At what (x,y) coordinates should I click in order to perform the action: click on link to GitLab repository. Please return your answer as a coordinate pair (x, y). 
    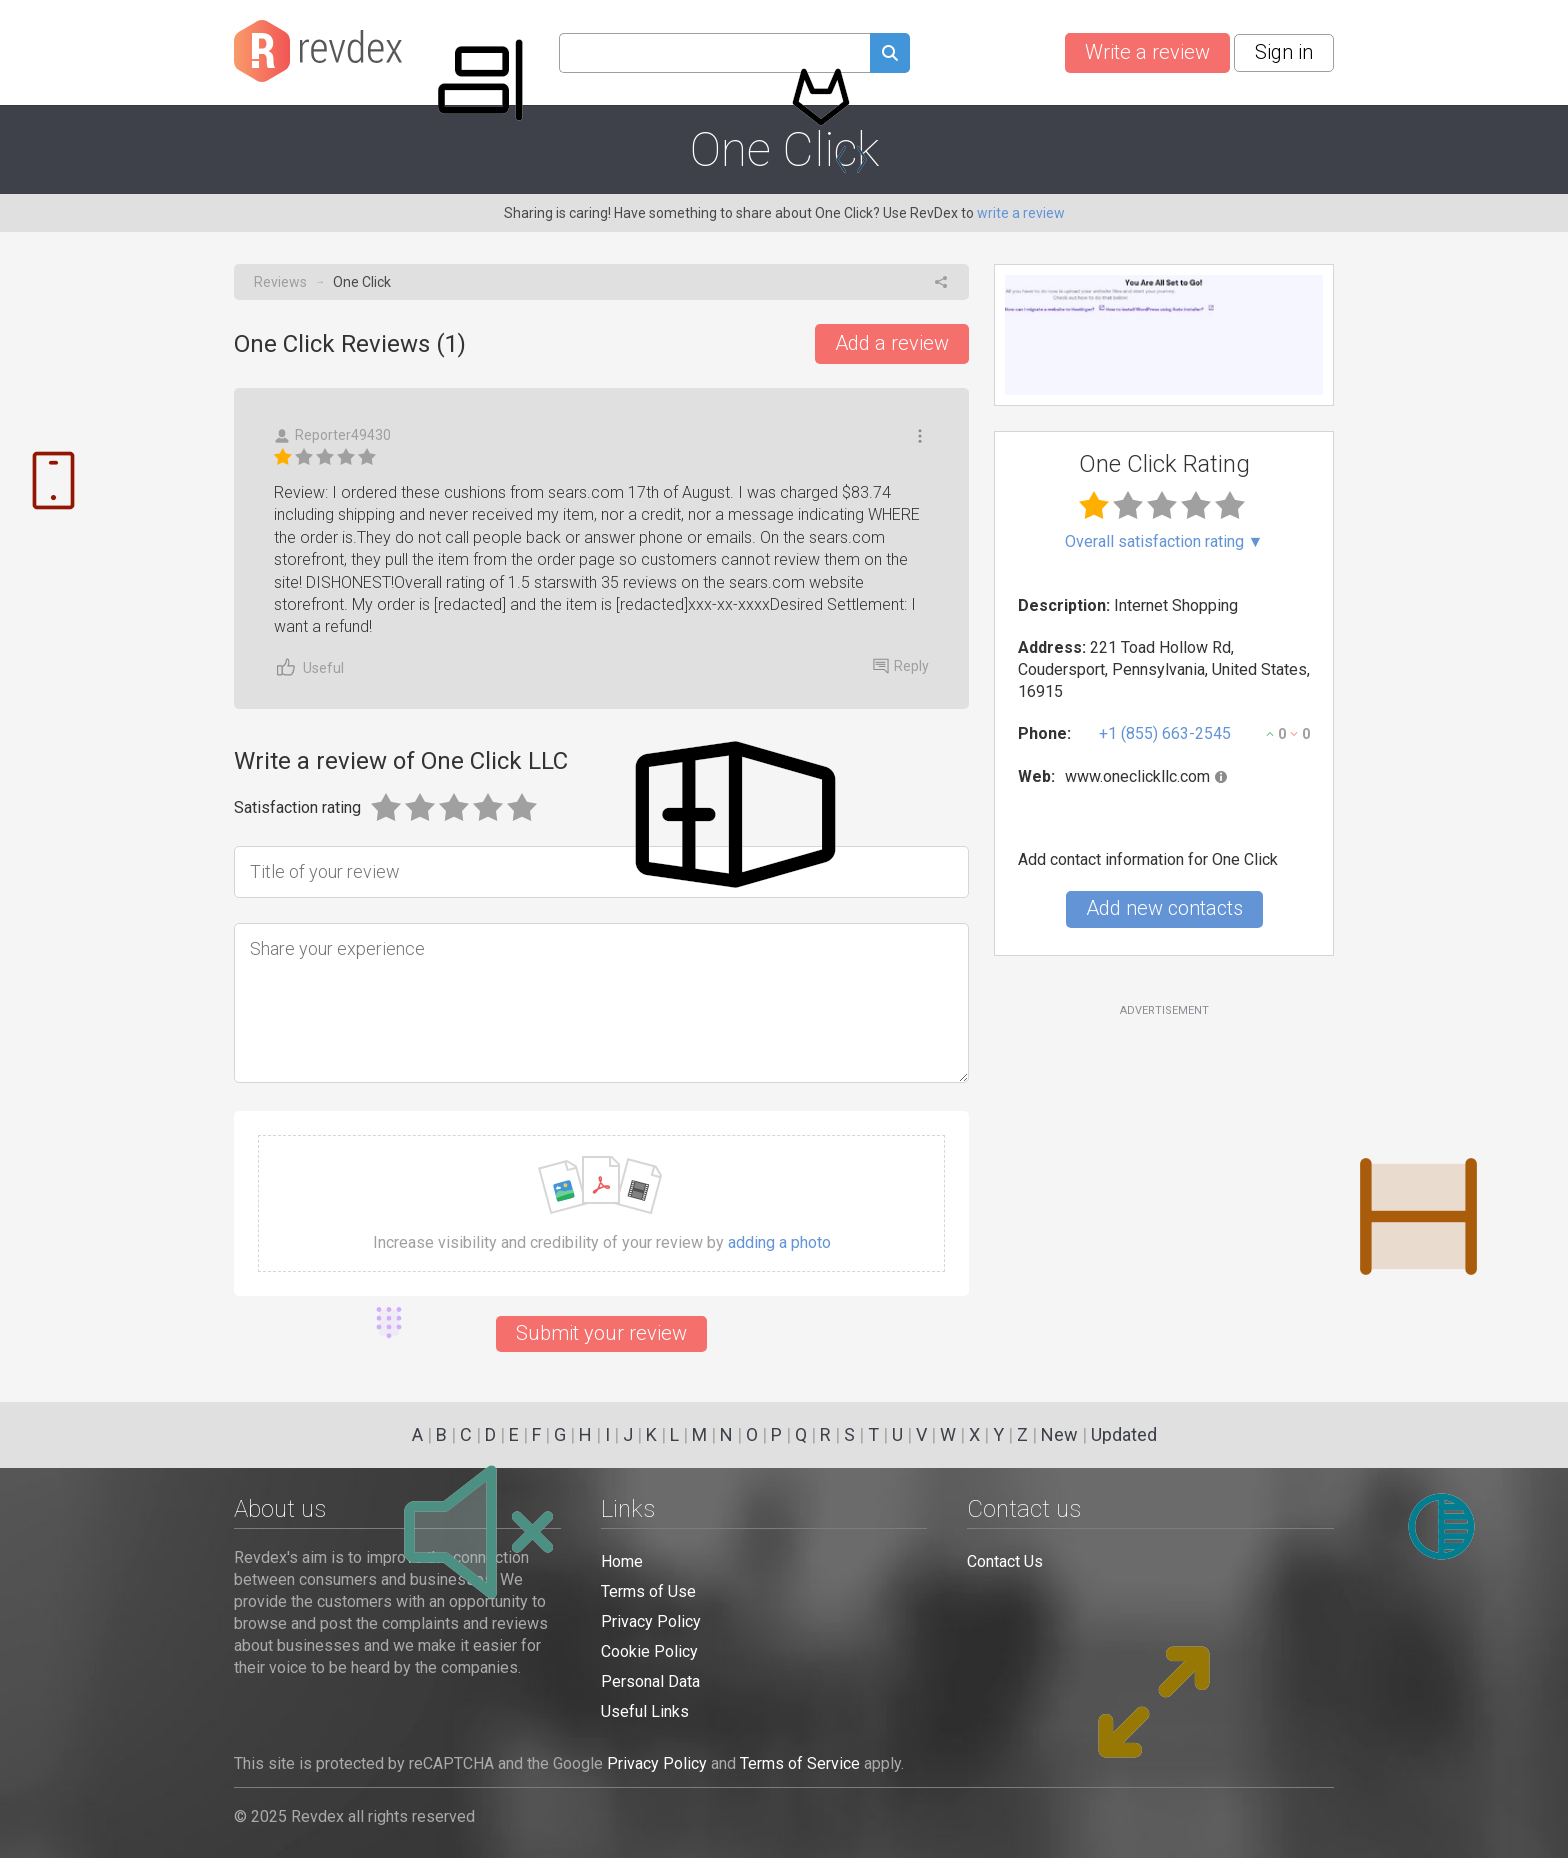
    Looking at the image, I should click on (821, 97).